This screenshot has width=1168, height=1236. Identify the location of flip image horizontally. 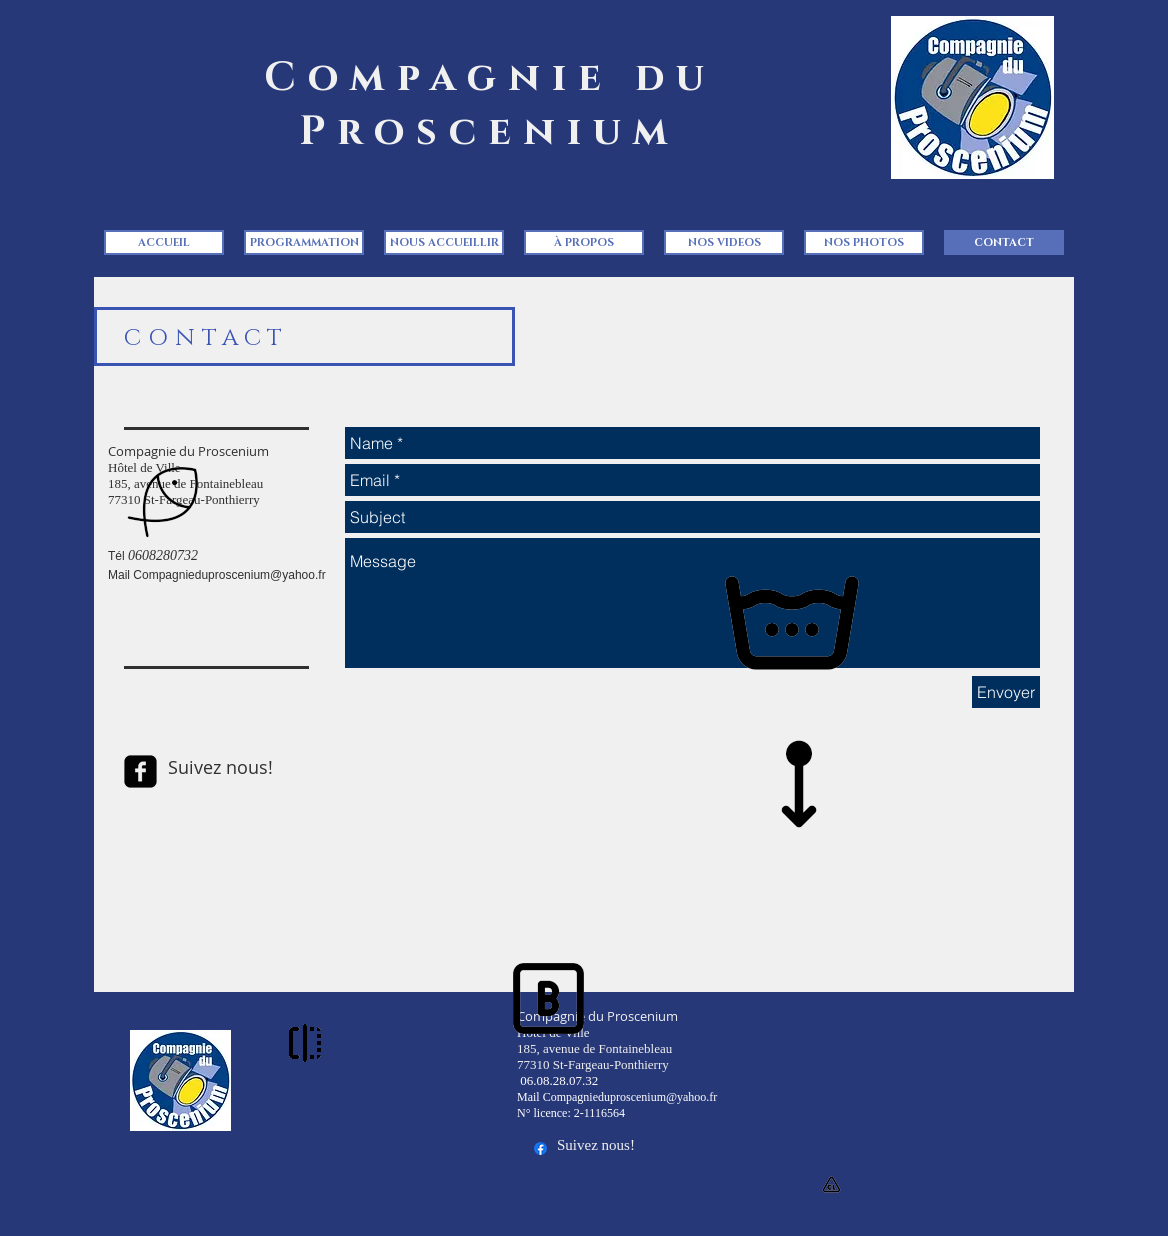
(305, 1043).